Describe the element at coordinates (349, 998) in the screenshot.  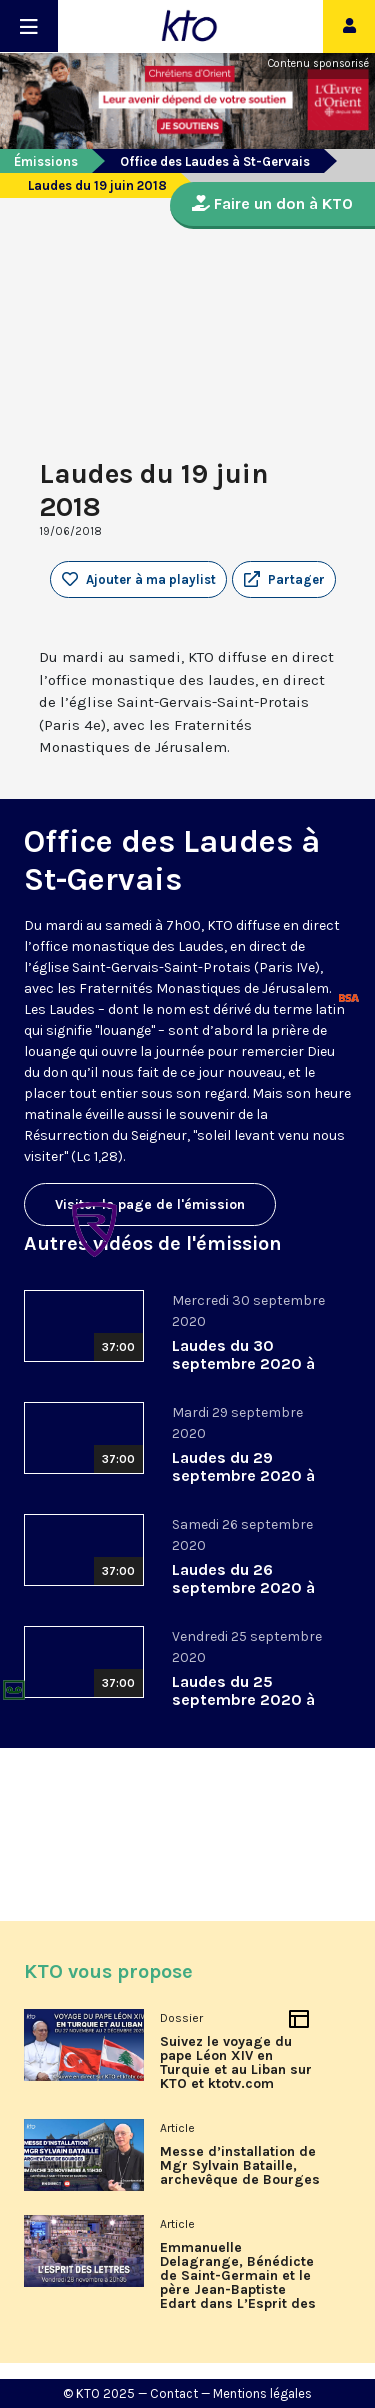
I see `buysellads company logo` at that location.